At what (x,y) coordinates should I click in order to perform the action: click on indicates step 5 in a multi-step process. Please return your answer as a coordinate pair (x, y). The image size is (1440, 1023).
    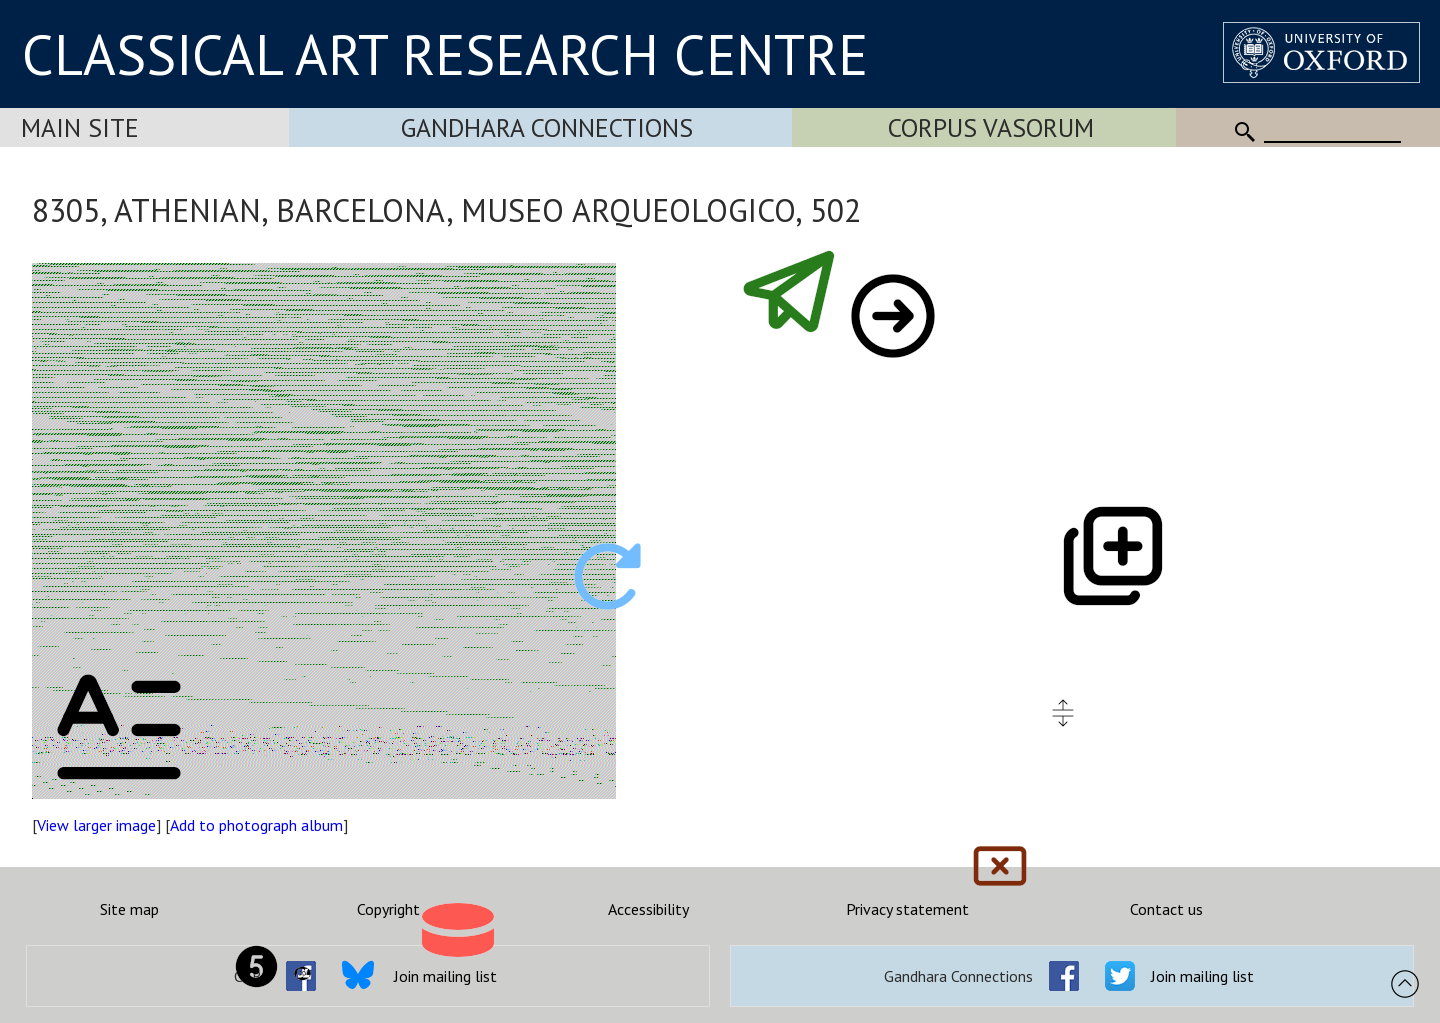
    Looking at the image, I should click on (256, 966).